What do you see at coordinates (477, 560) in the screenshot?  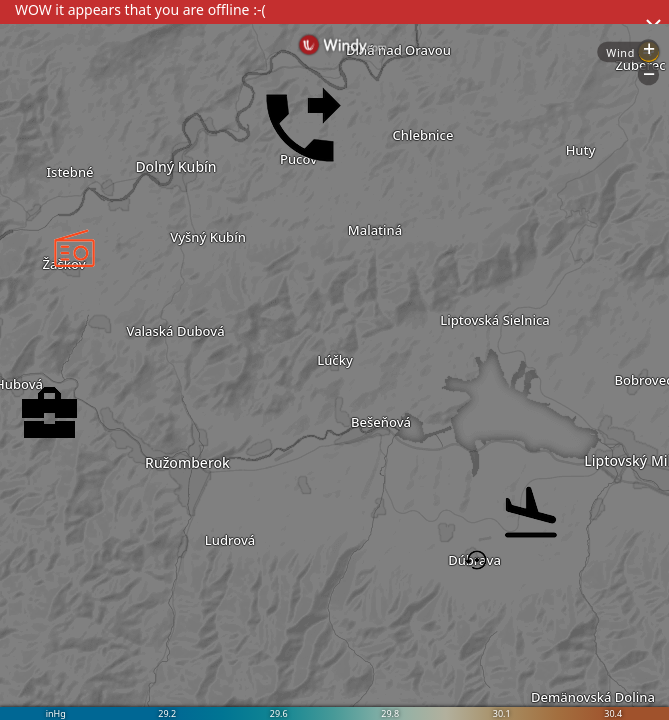 I see `restore settings to a previous backup` at bounding box center [477, 560].